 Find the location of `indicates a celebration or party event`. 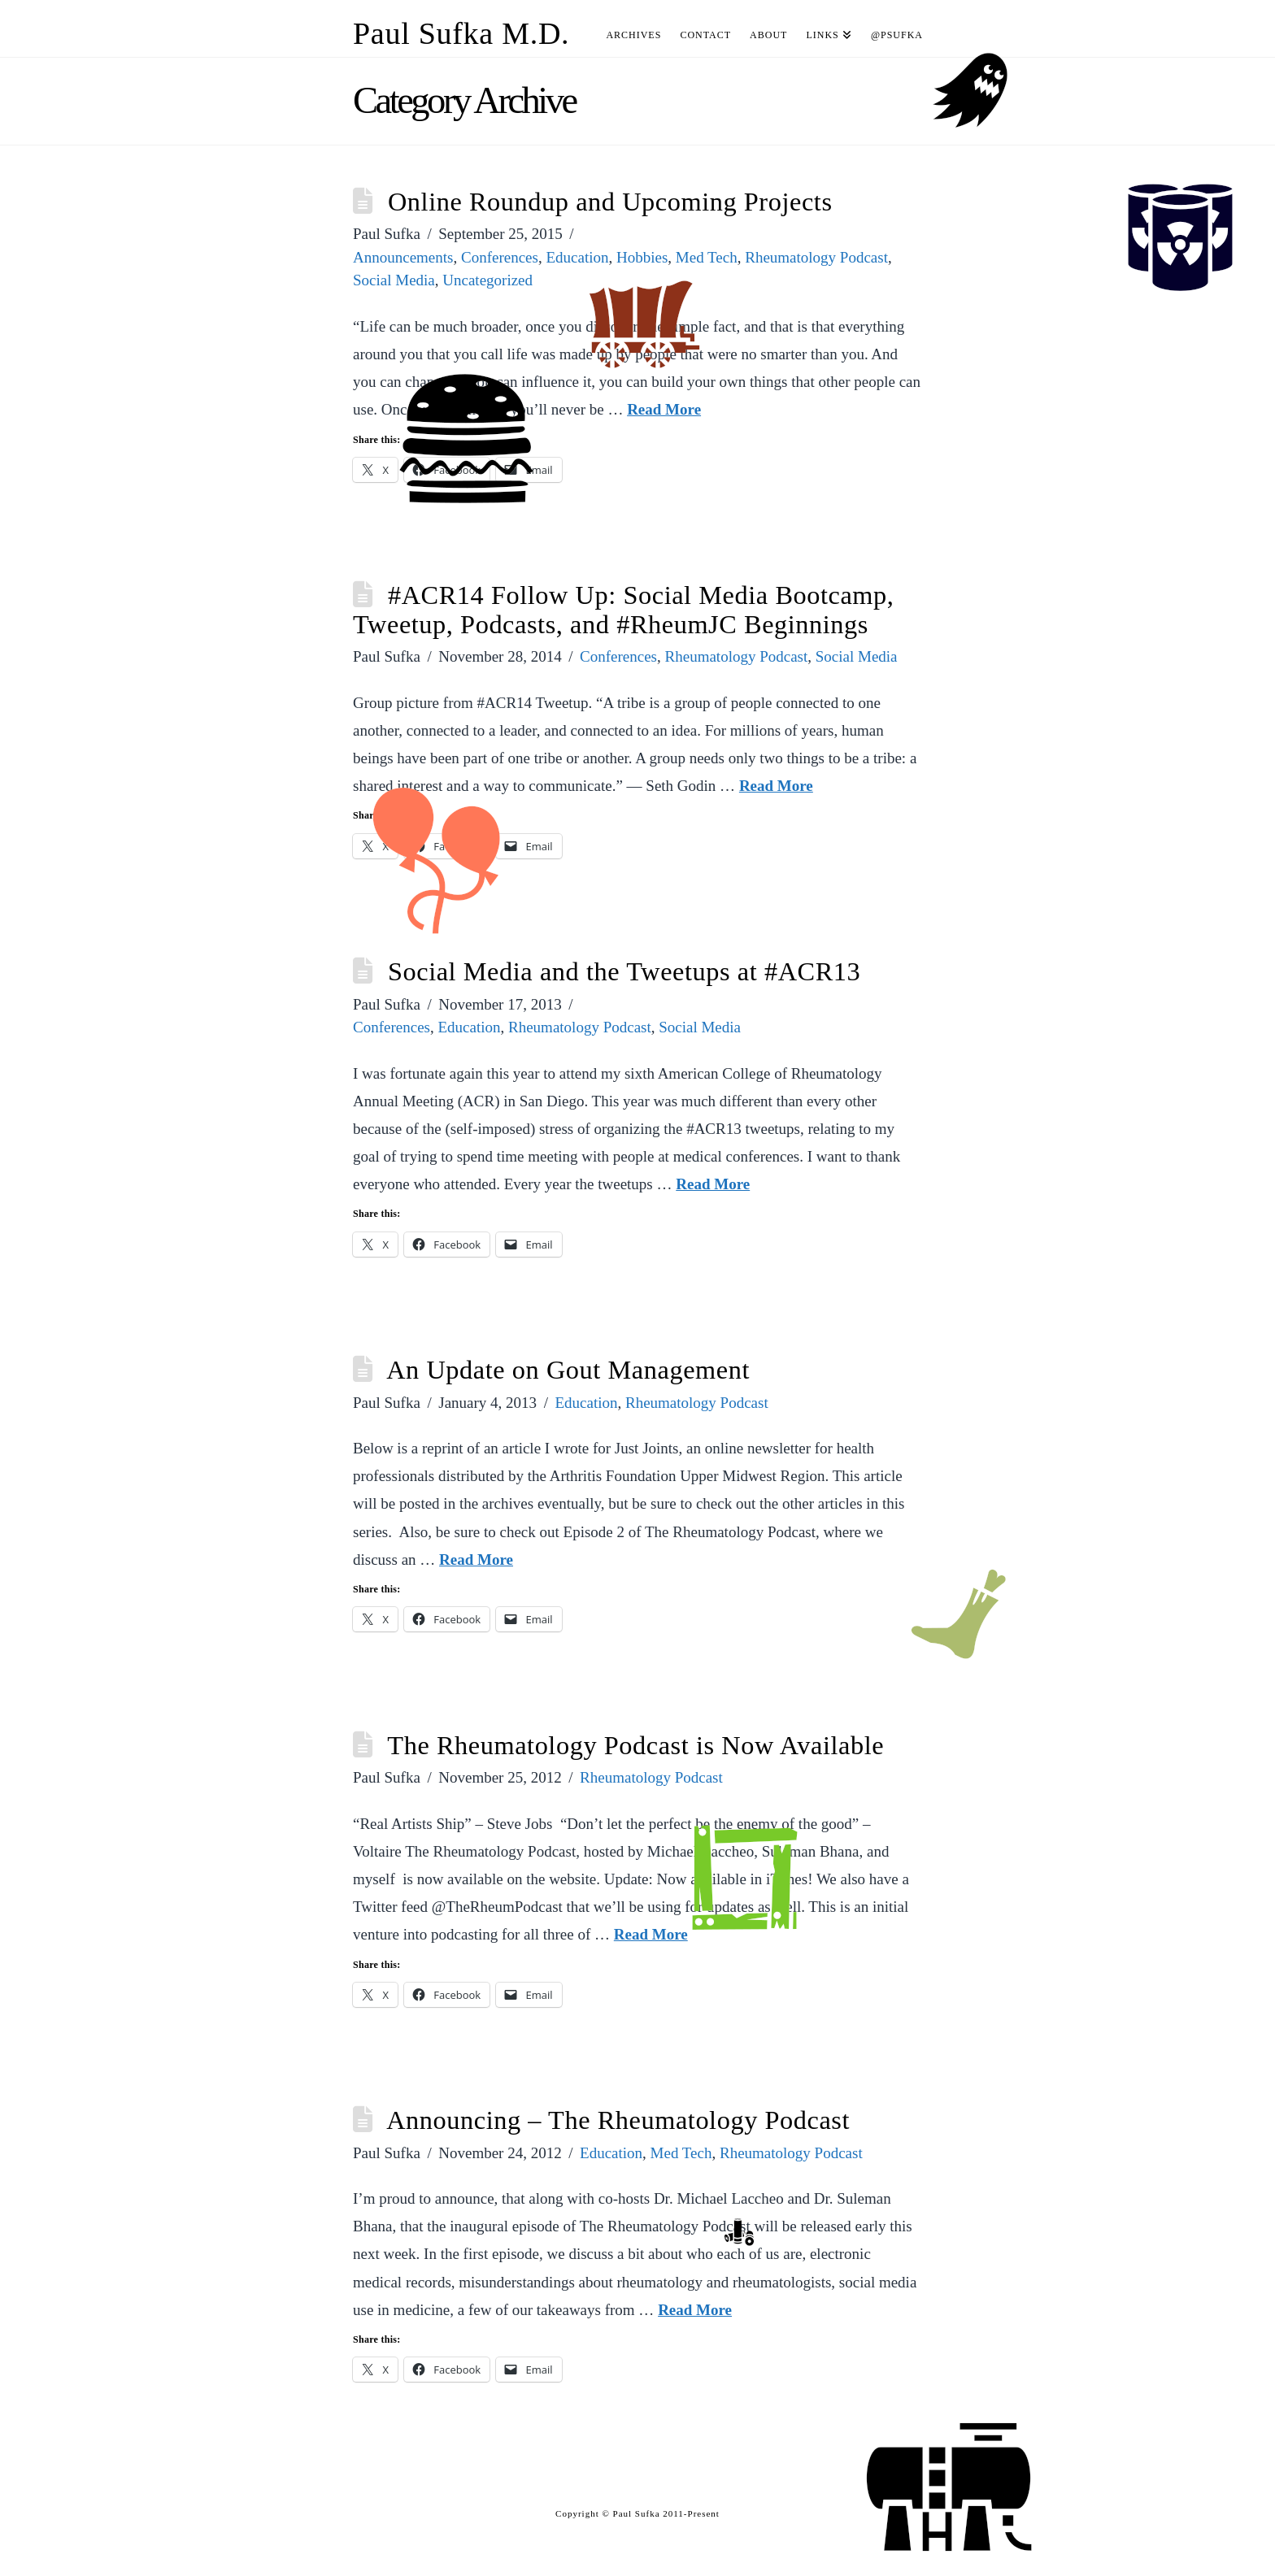

indicates a celebration or party event is located at coordinates (434, 859).